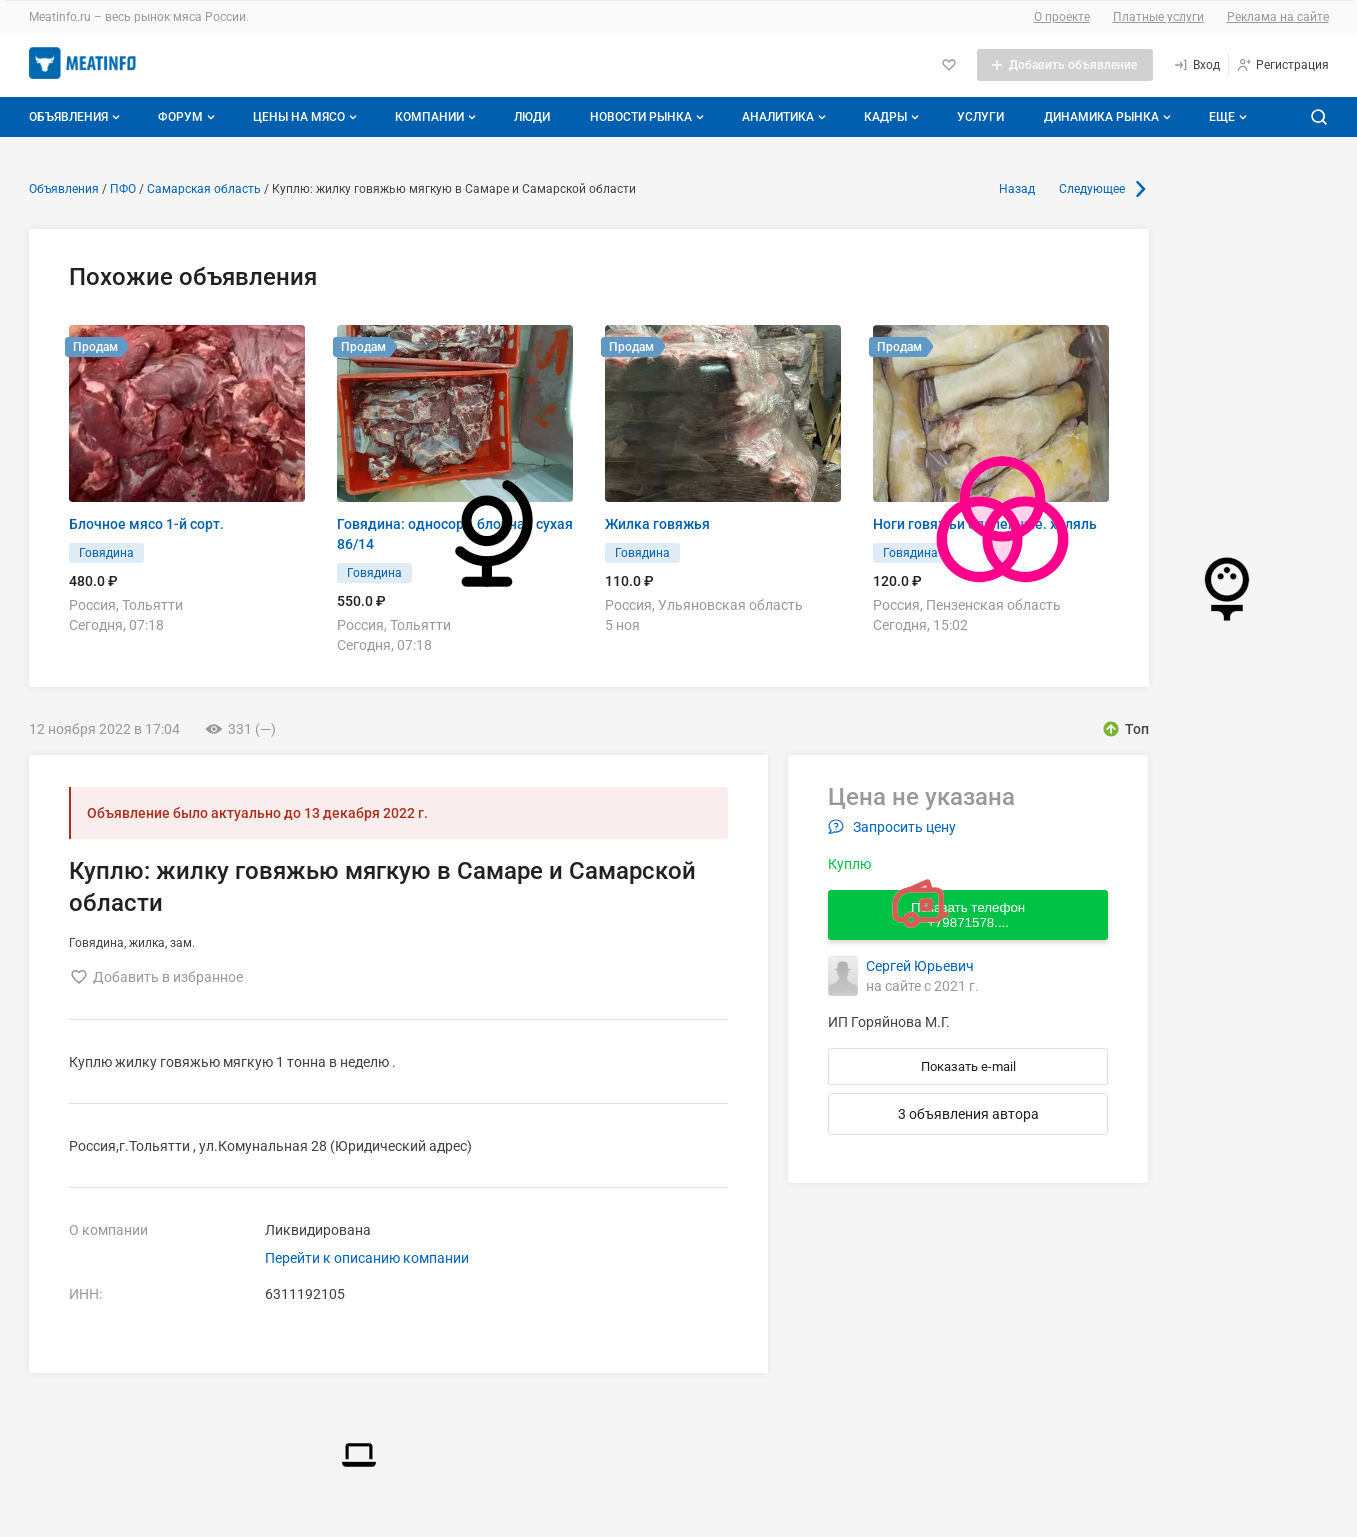 Image resolution: width=1357 pixels, height=1537 pixels. I want to click on browse caravan or RV rentals, so click(919, 903).